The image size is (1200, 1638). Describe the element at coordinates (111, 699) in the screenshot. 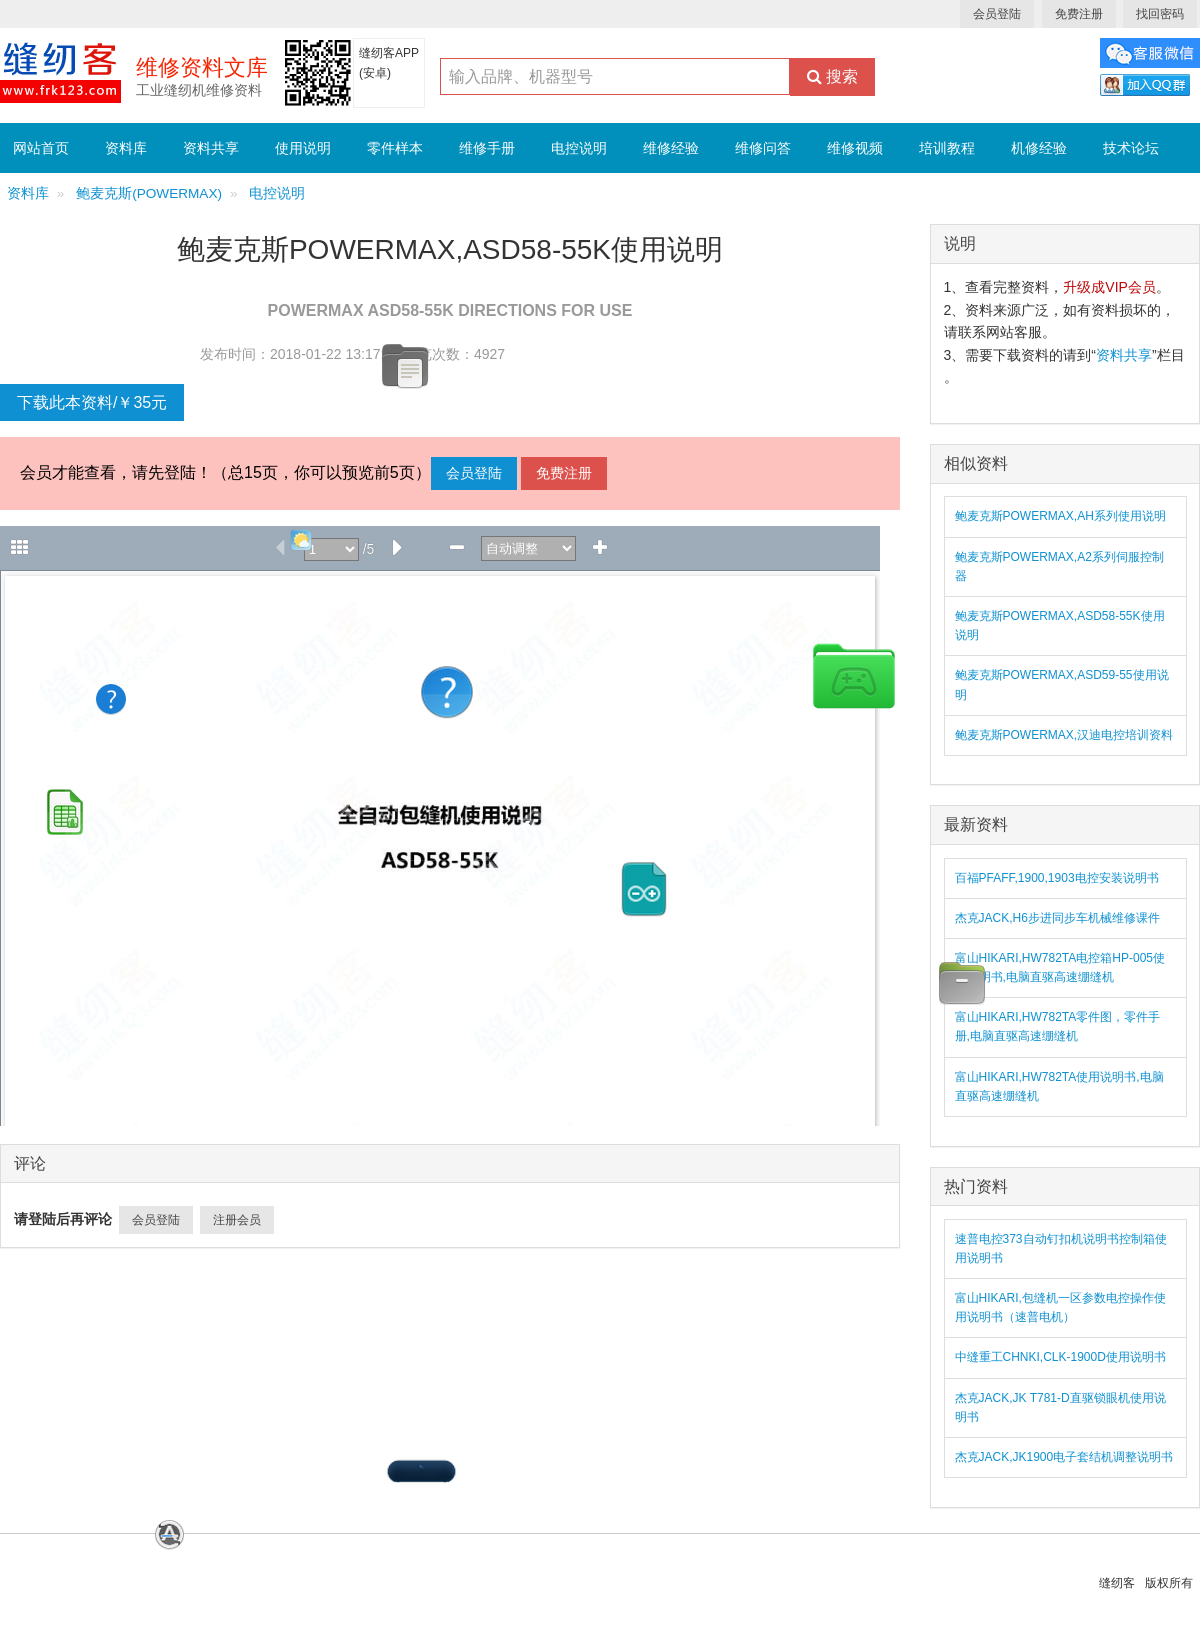

I see `indicates help or additional information is available` at that location.